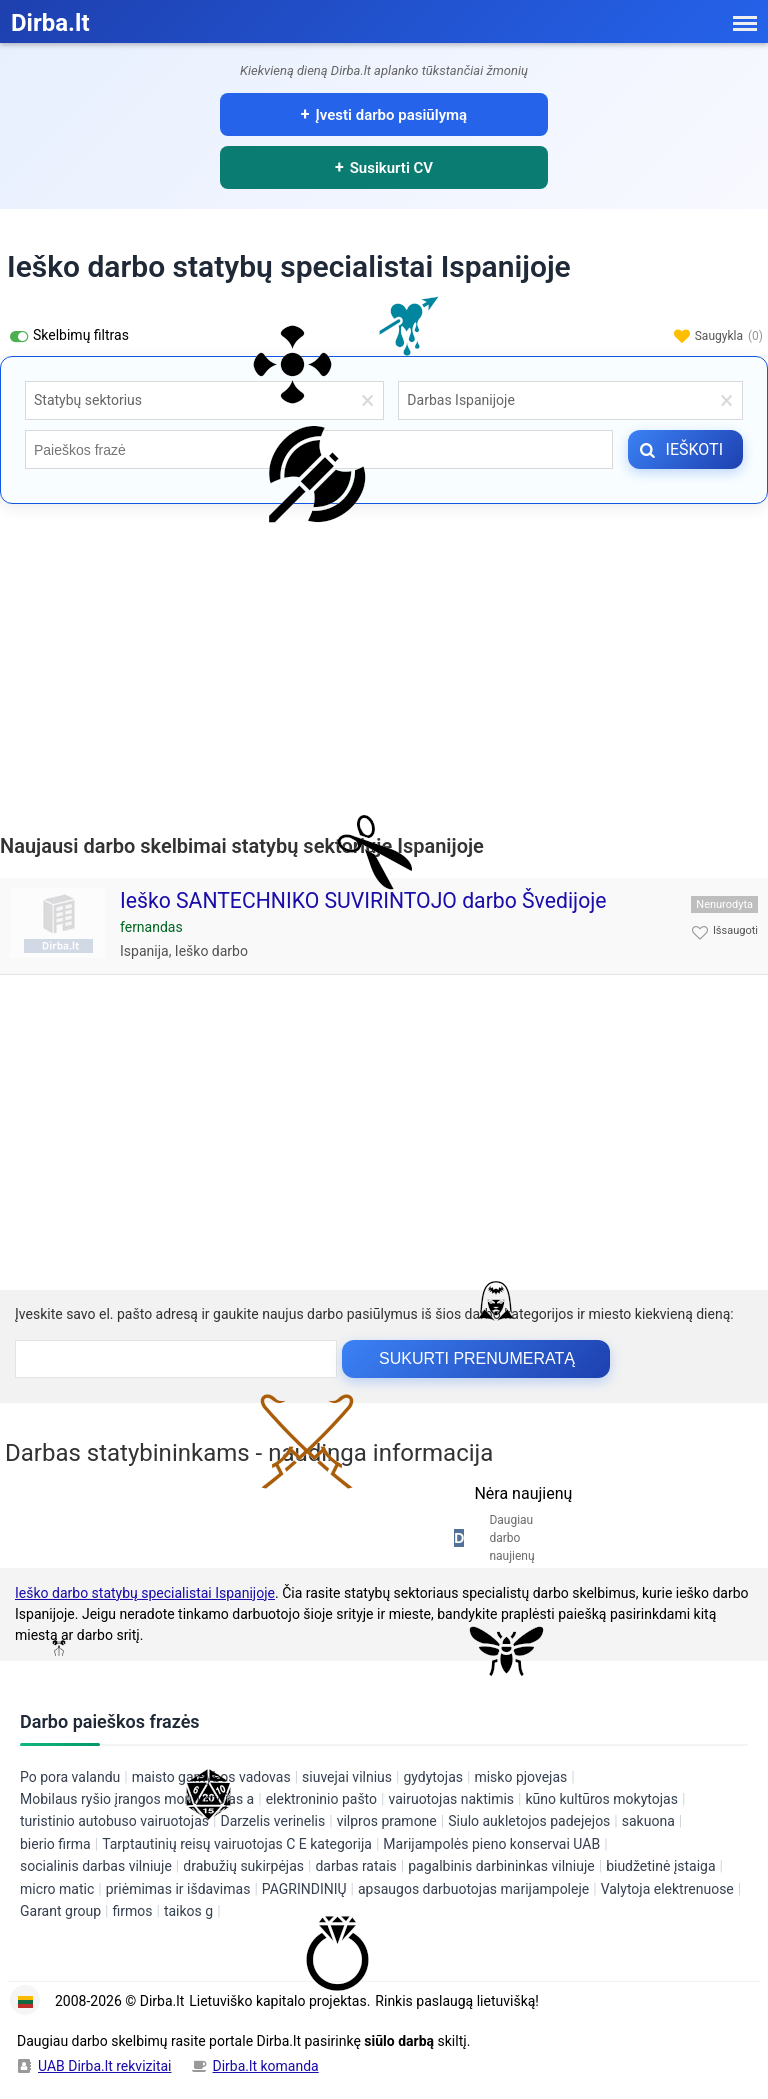  I want to click on indicates luck or bonus reward in gameplay, so click(292, 364).